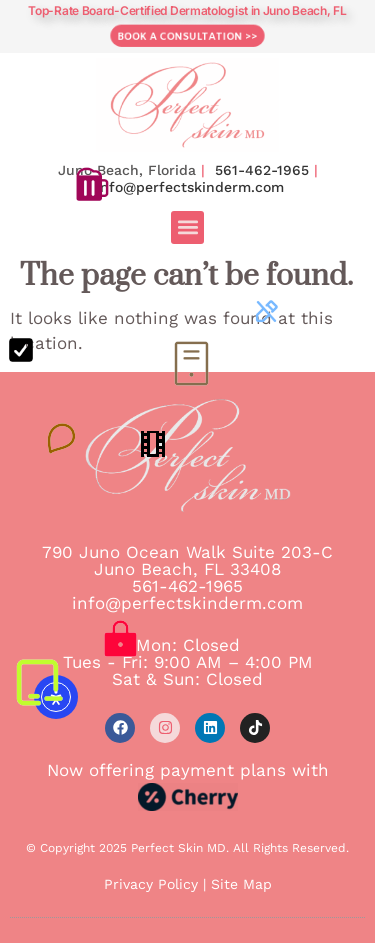 The width and height of the screenshot is (375, 943). What do you see at coordinates (191, 363) in the screenshot?
I see `access desktop computer or server settings` at bounding box center [191, 363].